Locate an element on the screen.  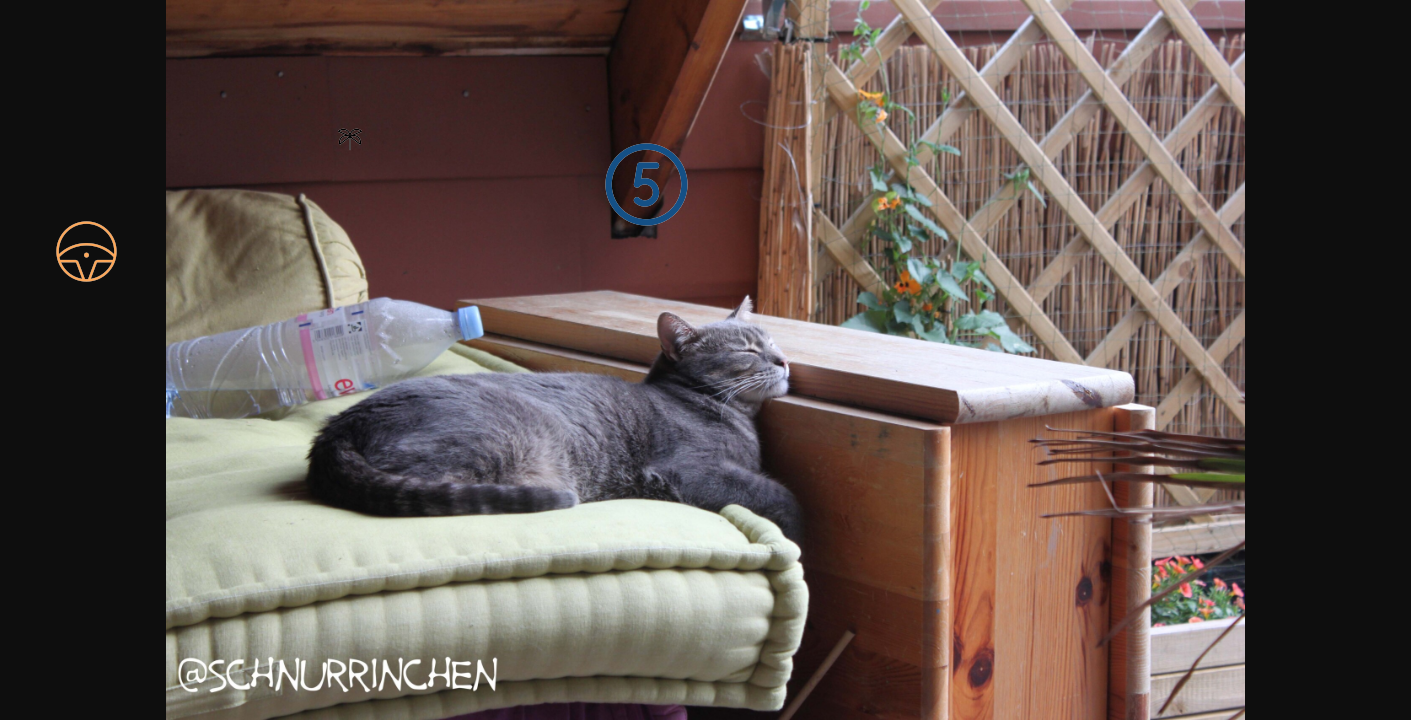
access driving or navigation mode is located at coordinates (86, 251).